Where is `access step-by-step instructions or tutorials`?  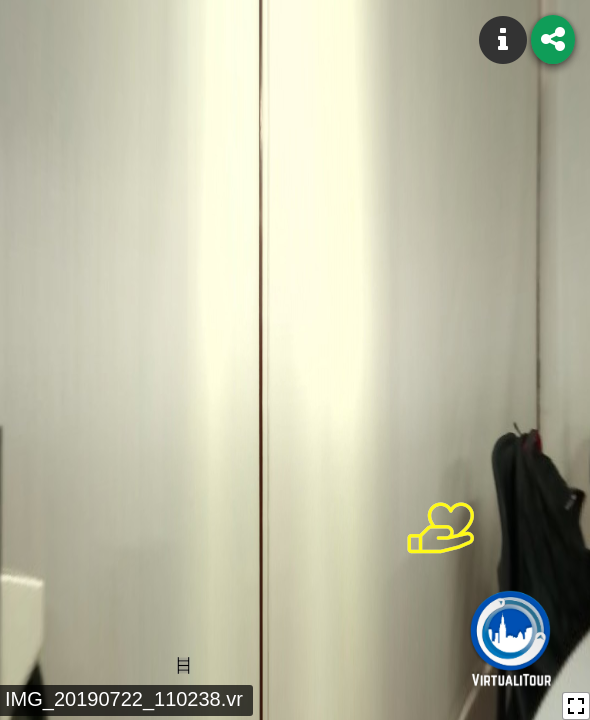 access step-by-step instructions or tutorials is located at coordinates (183, 665).